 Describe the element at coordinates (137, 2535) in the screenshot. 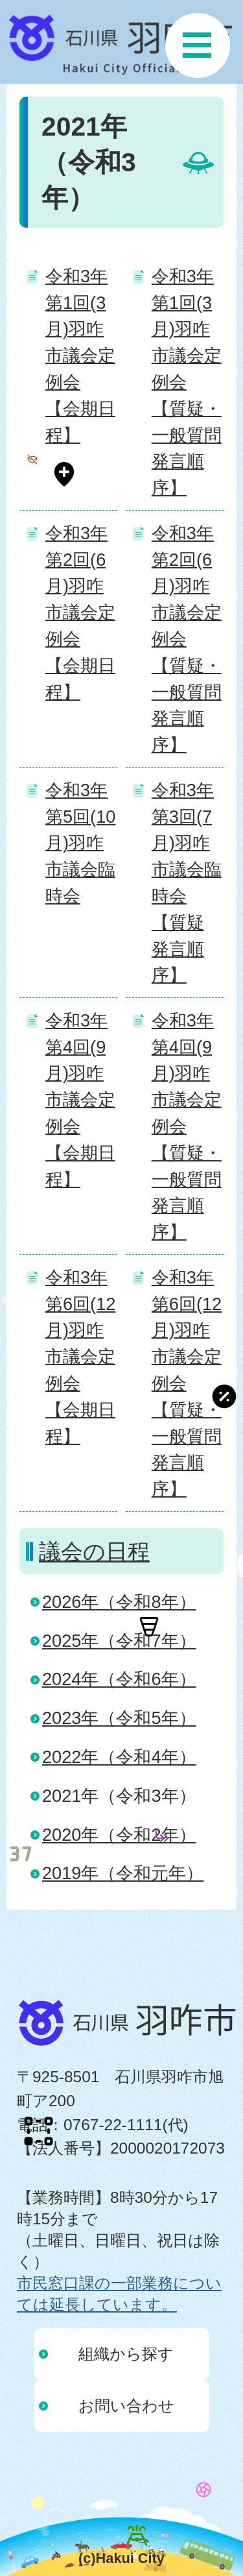

I see `indicates volcanic or geothermal activity` at that location.